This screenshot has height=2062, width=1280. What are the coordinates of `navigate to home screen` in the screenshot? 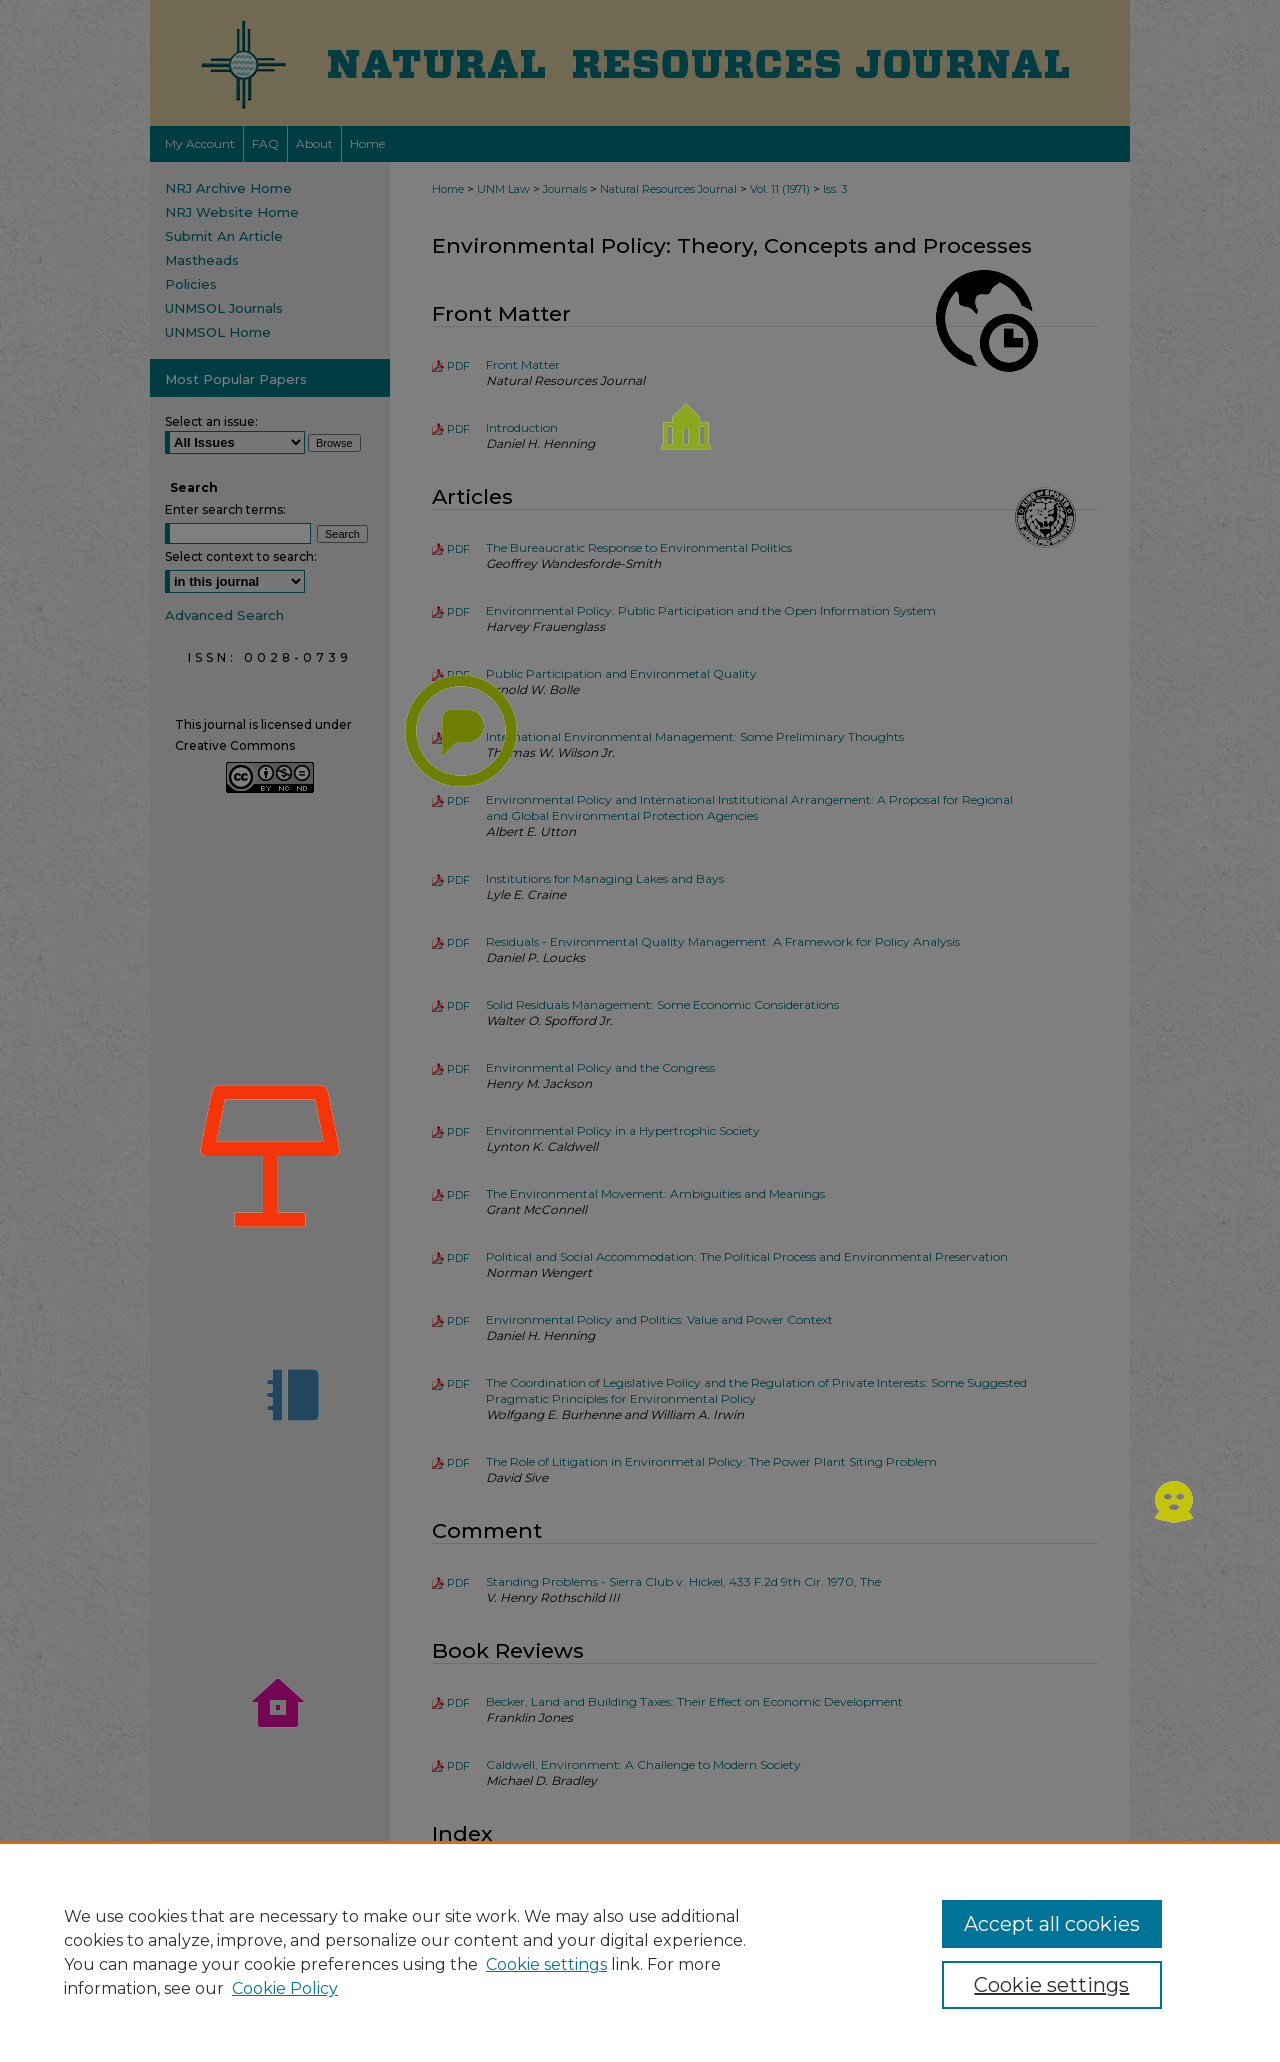 It's located at (278, 1705).